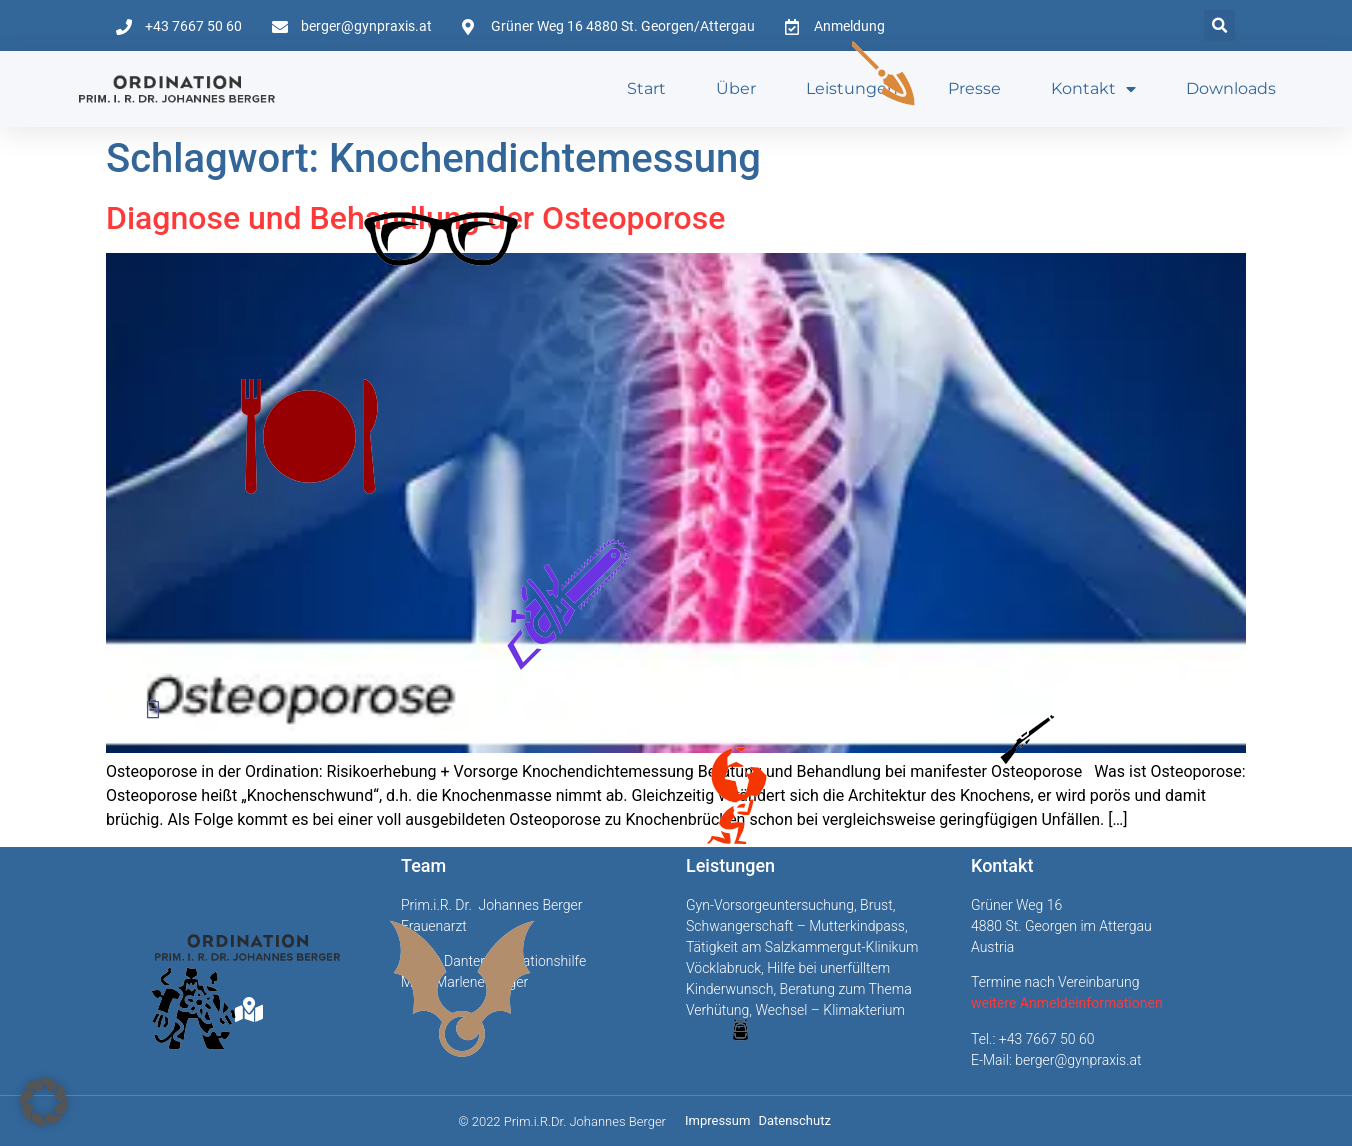 The width and height of the screenshot is (1352, 1146). I want to click on view meal or dining options, so click(309, 436).